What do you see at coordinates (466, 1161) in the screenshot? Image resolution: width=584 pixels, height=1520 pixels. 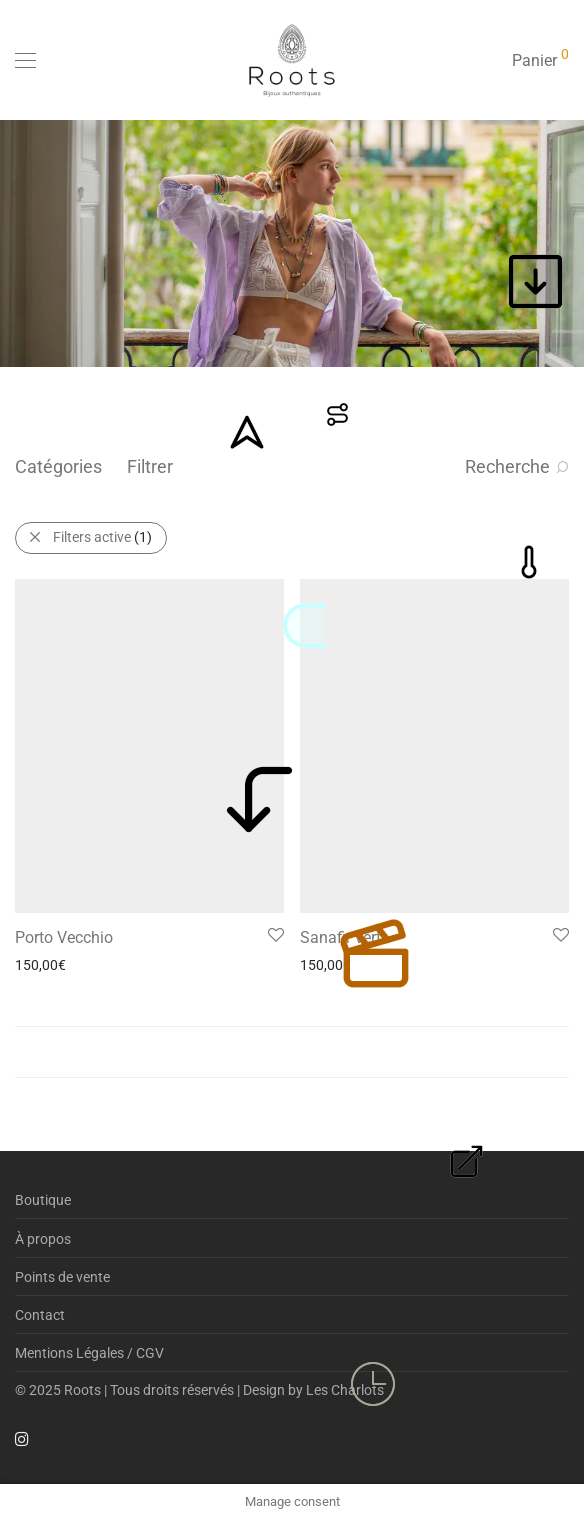 I see `open link in a new tab or window` at bounding box center [466, 1161].